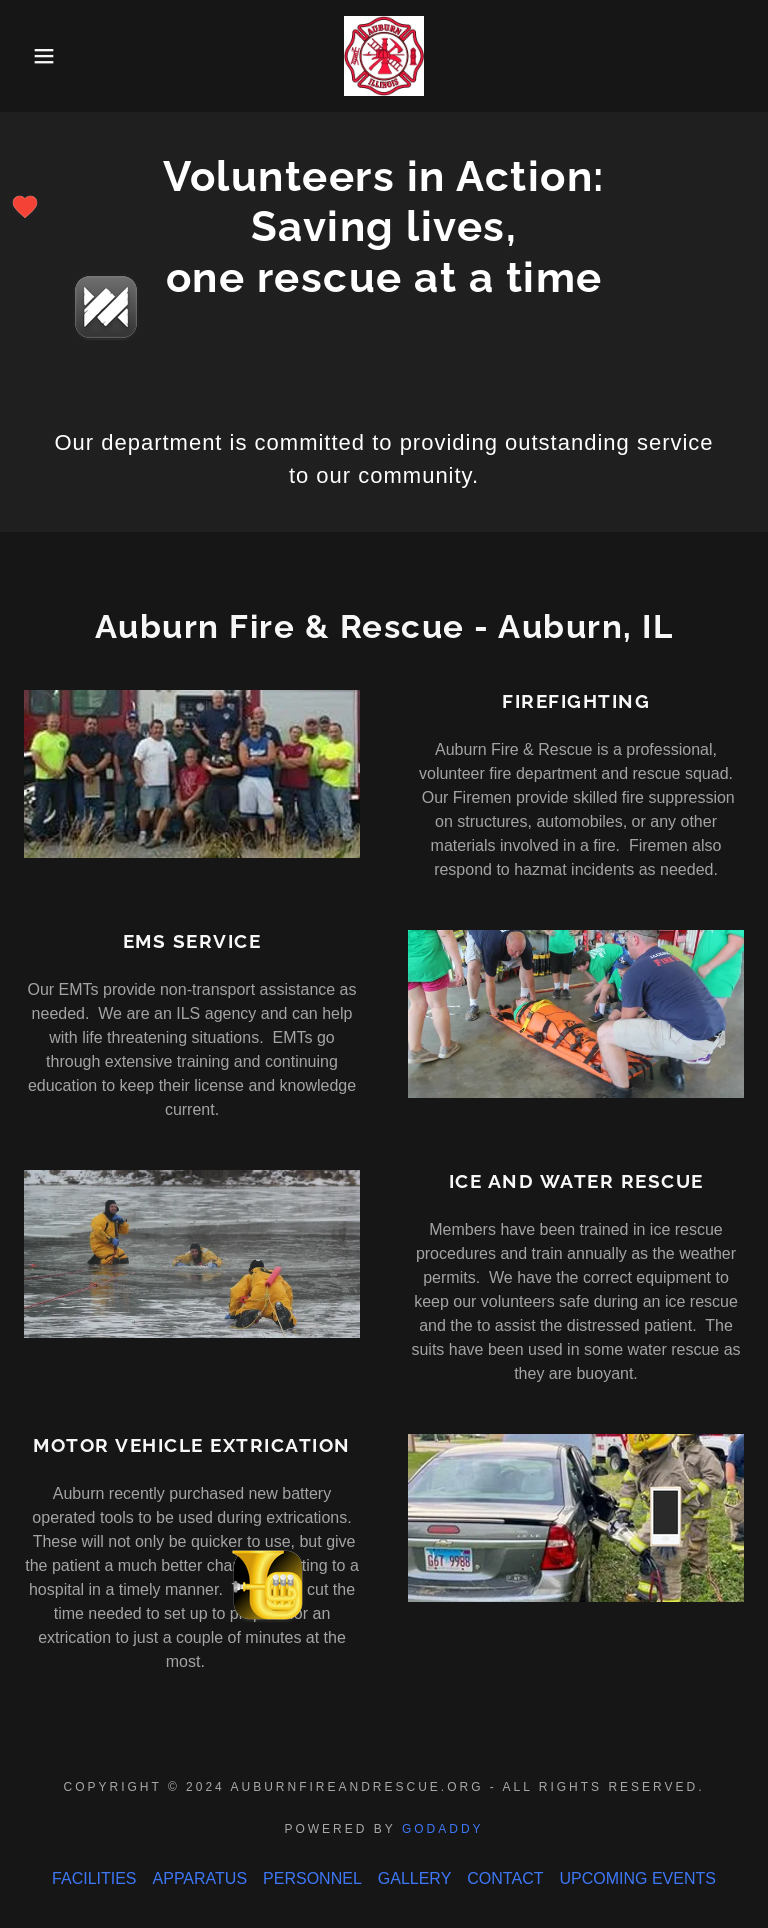 Image resolution: width=768 pixels, height=1928 pixels. I want to click on iPod nano device connected, so click(665, 1516).